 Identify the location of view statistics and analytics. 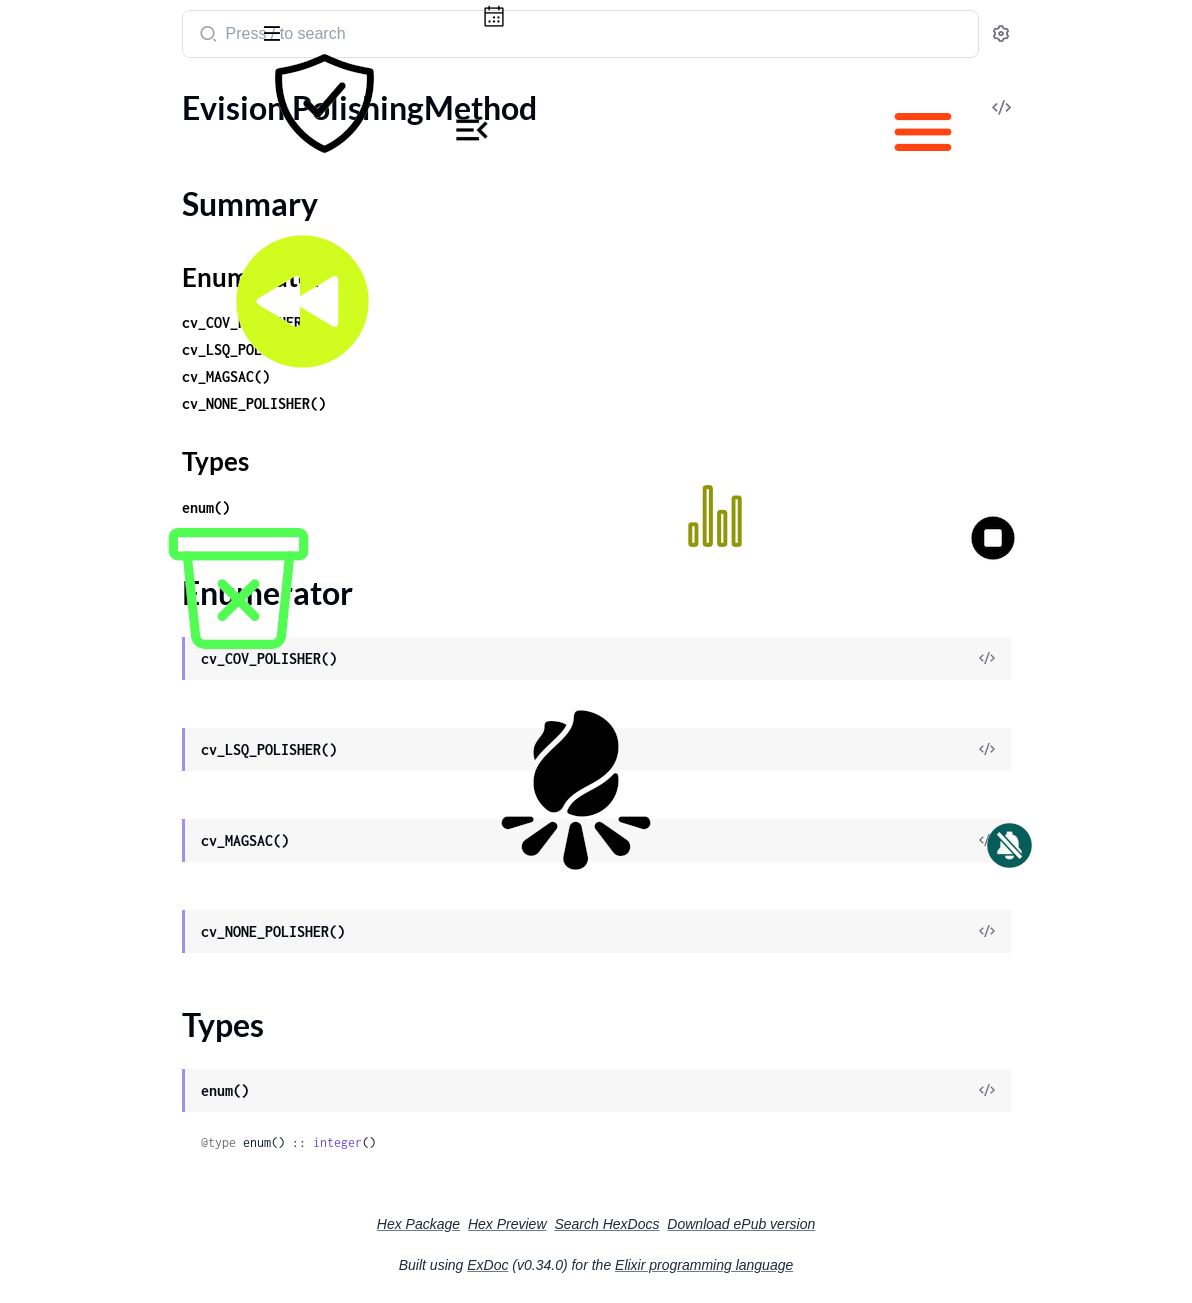
(715, 516).